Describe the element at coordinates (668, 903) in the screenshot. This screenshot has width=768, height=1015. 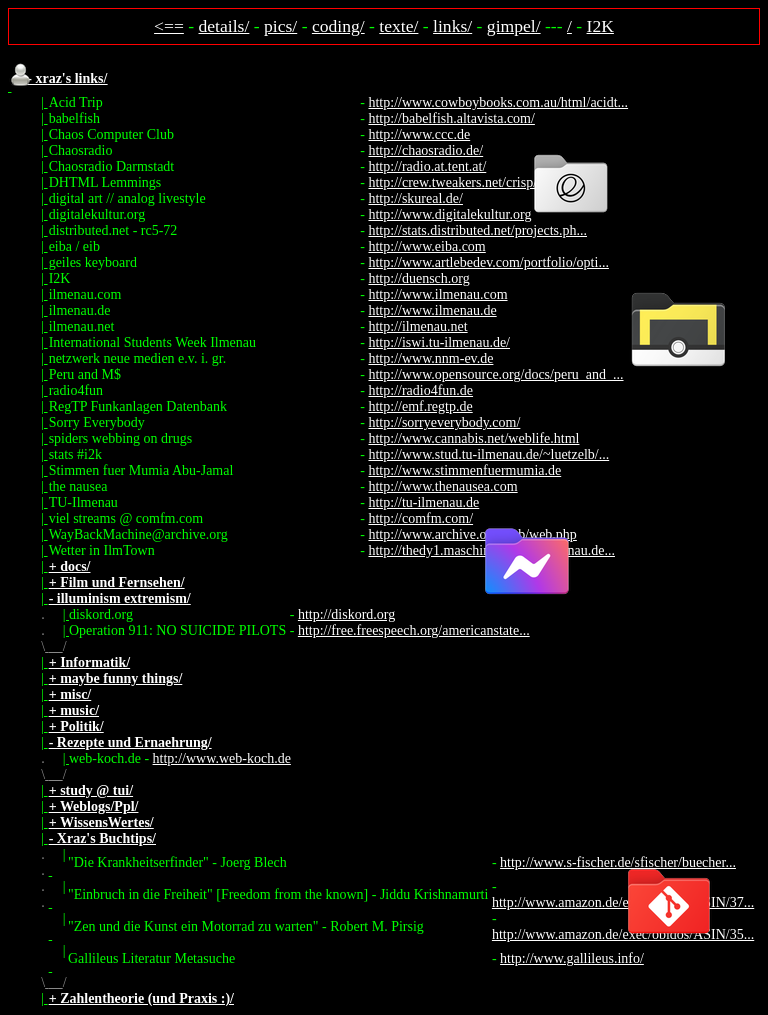
I see `open git repository folder` at that location.